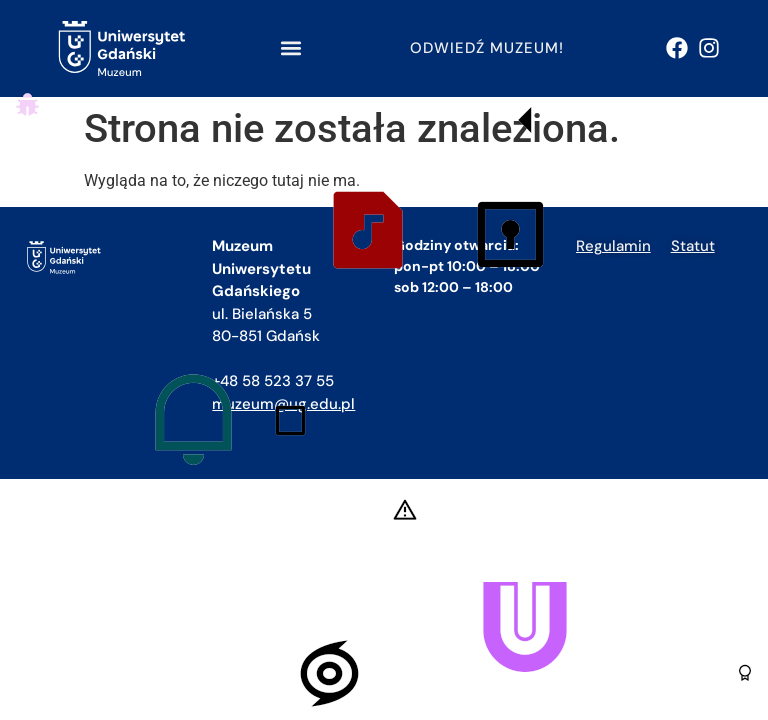 This screenshot has height=720, width=768. Describe the element at coordinates (510, 234) in the screenshot. I see `access door lock or security settings` at that location.